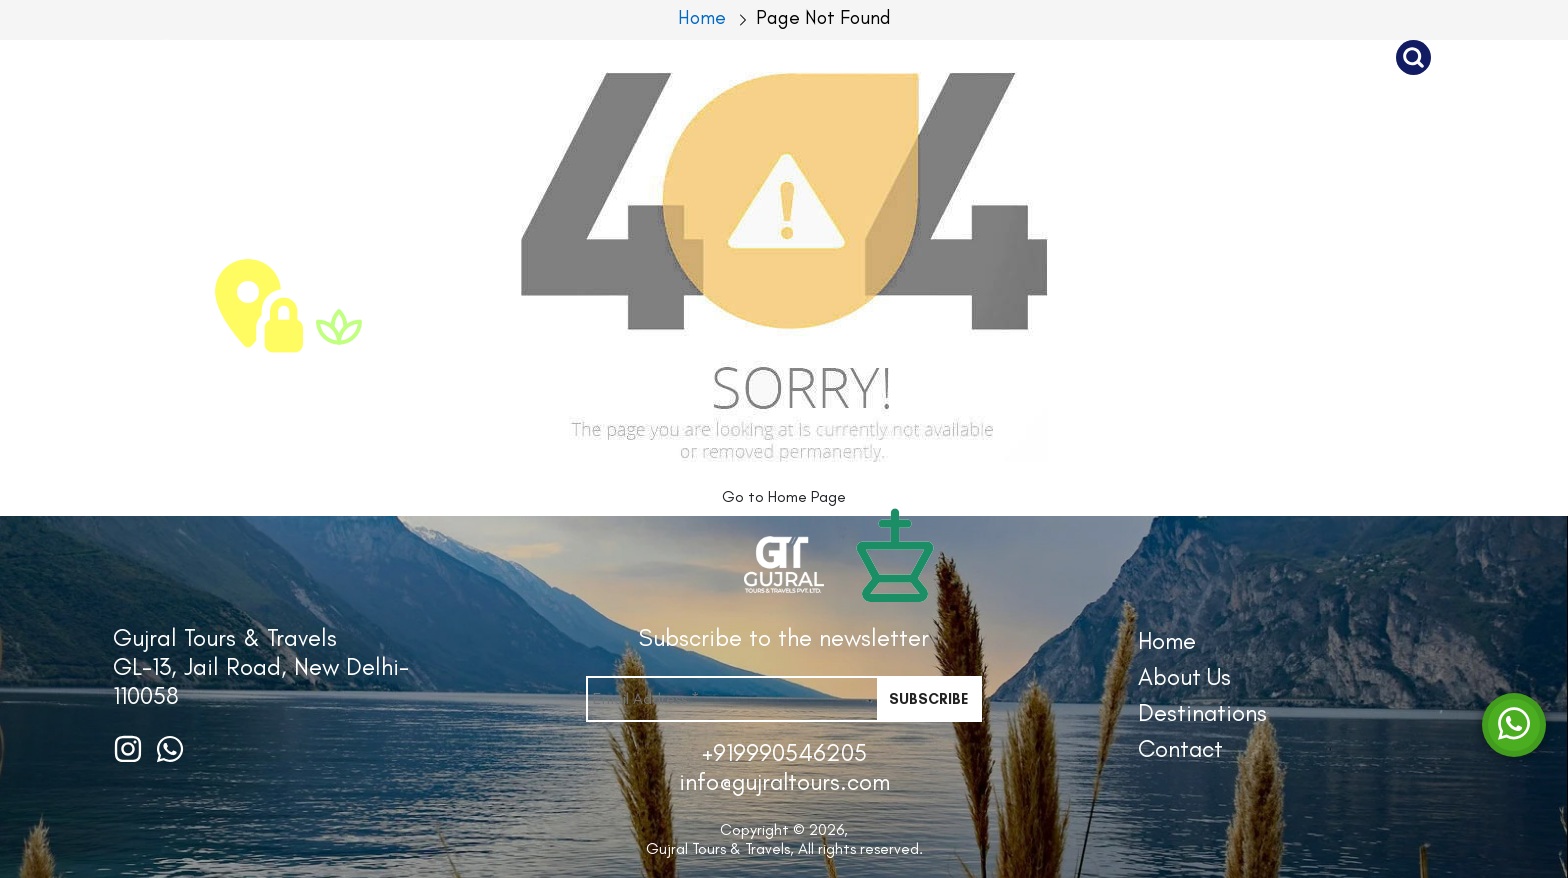  Describe the element at coordinates (339, 328) in the screenshot. I see `access plant care or gardening features` at that location.